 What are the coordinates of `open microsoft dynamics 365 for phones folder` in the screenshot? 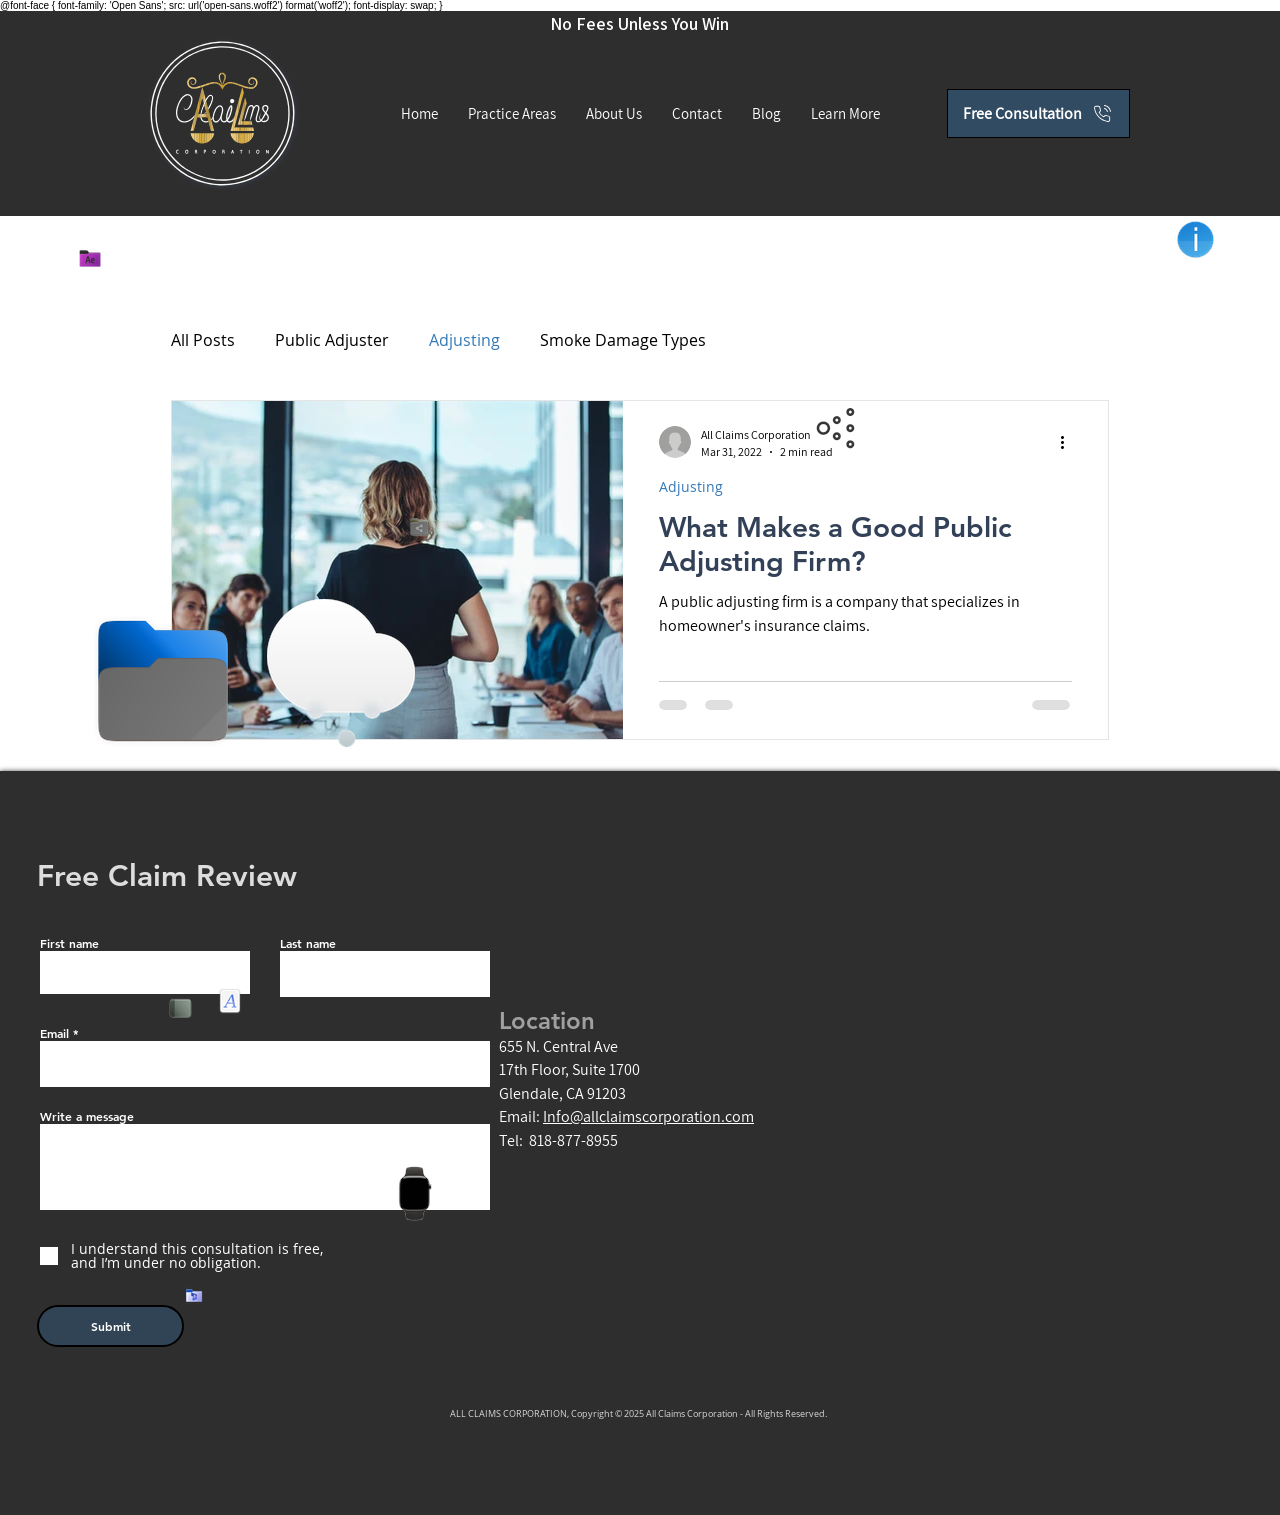 It's located at (194, 1296).